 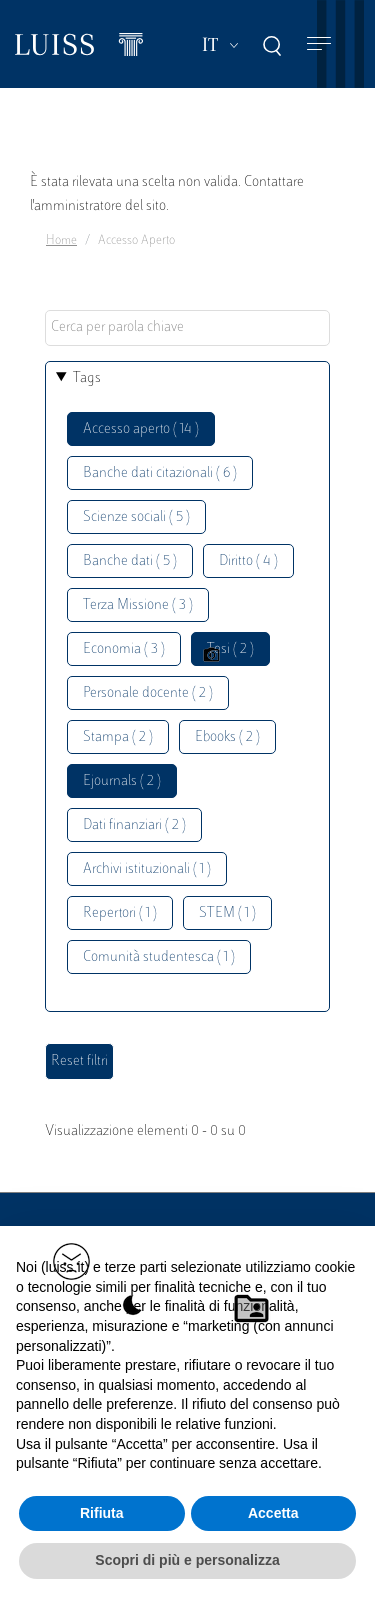 What do you see at coordinates (133, 1305) in the screenshot?
I see `enable bedtime or sleep mode` at bounding box center [133, 1305].